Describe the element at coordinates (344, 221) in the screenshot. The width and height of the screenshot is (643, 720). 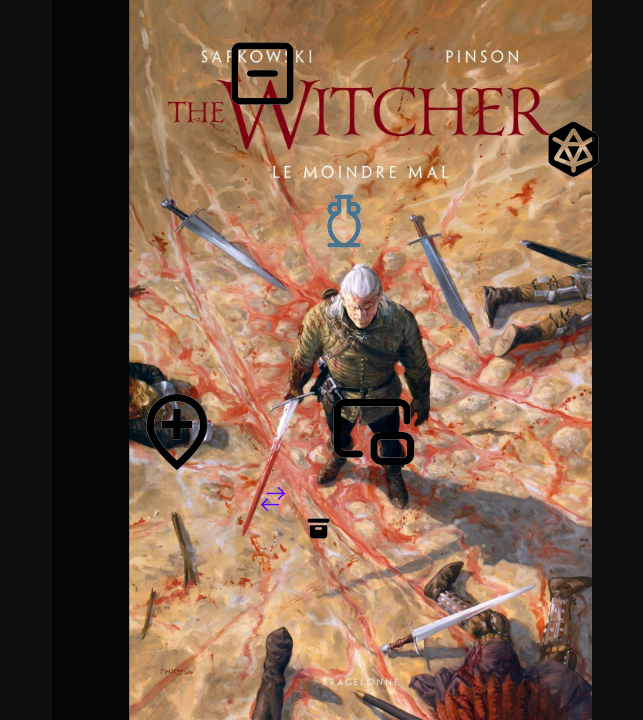
I see `browse historical or ancient artifacts` at that location.